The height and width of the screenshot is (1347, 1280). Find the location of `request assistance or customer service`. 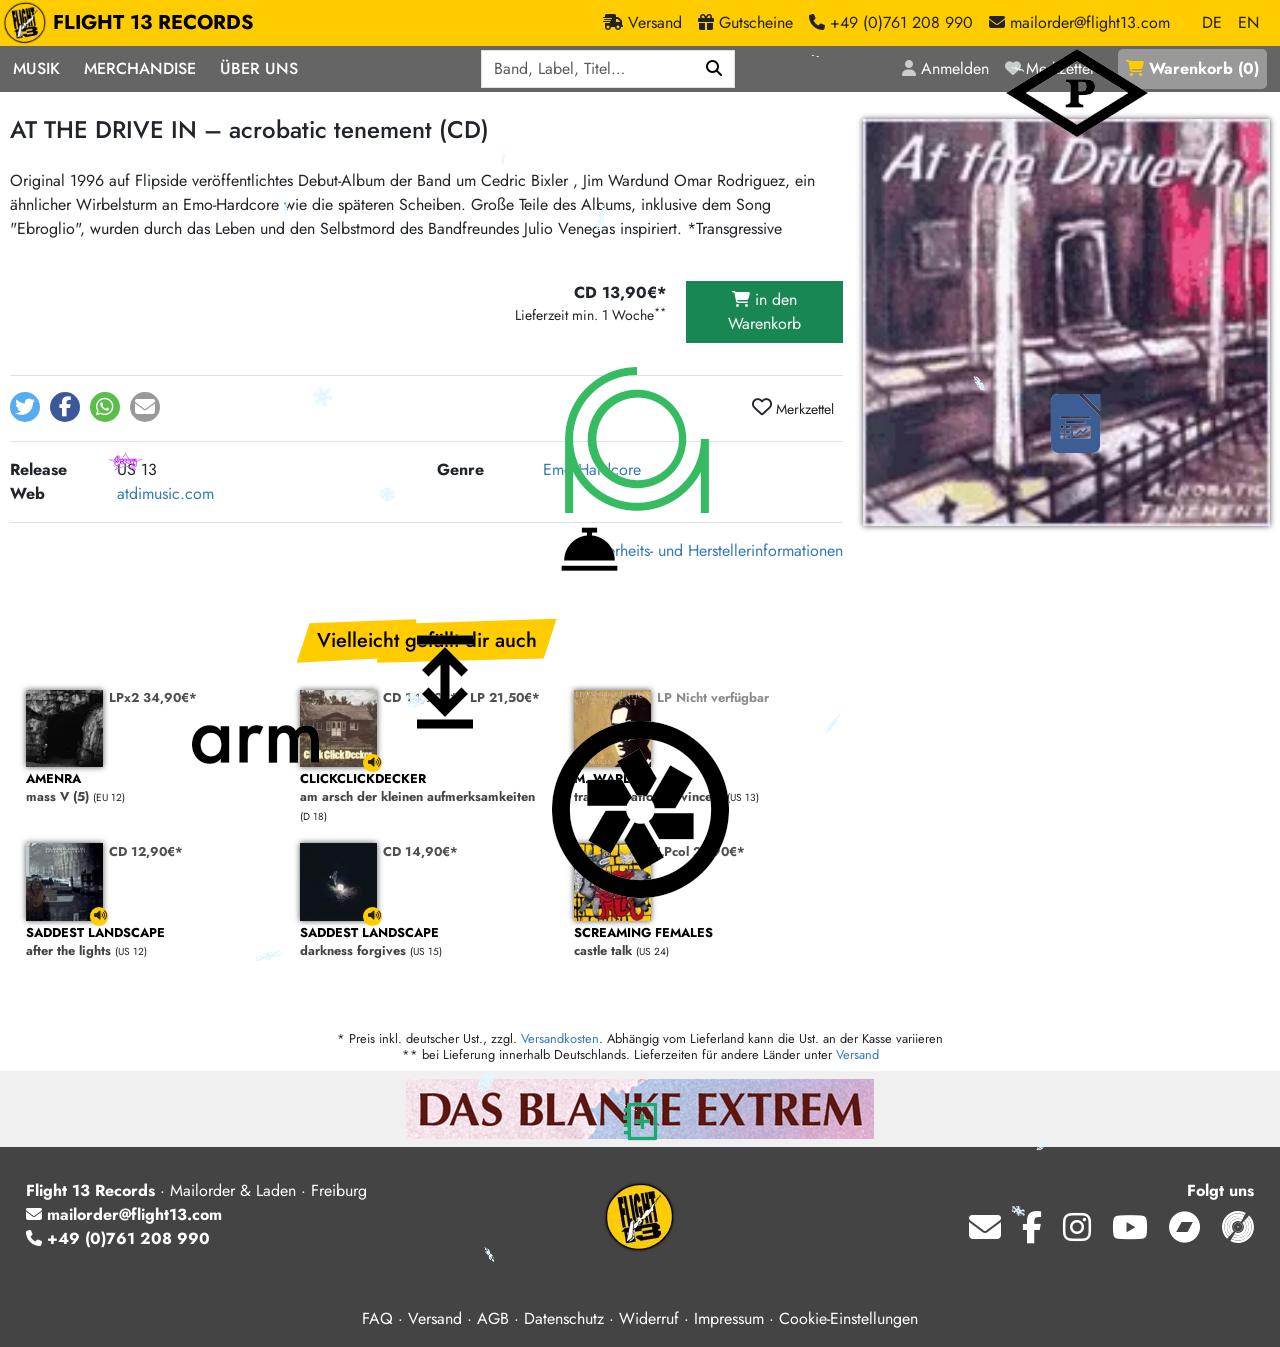

request assistance or customer service is located at coordinates (589, 550).